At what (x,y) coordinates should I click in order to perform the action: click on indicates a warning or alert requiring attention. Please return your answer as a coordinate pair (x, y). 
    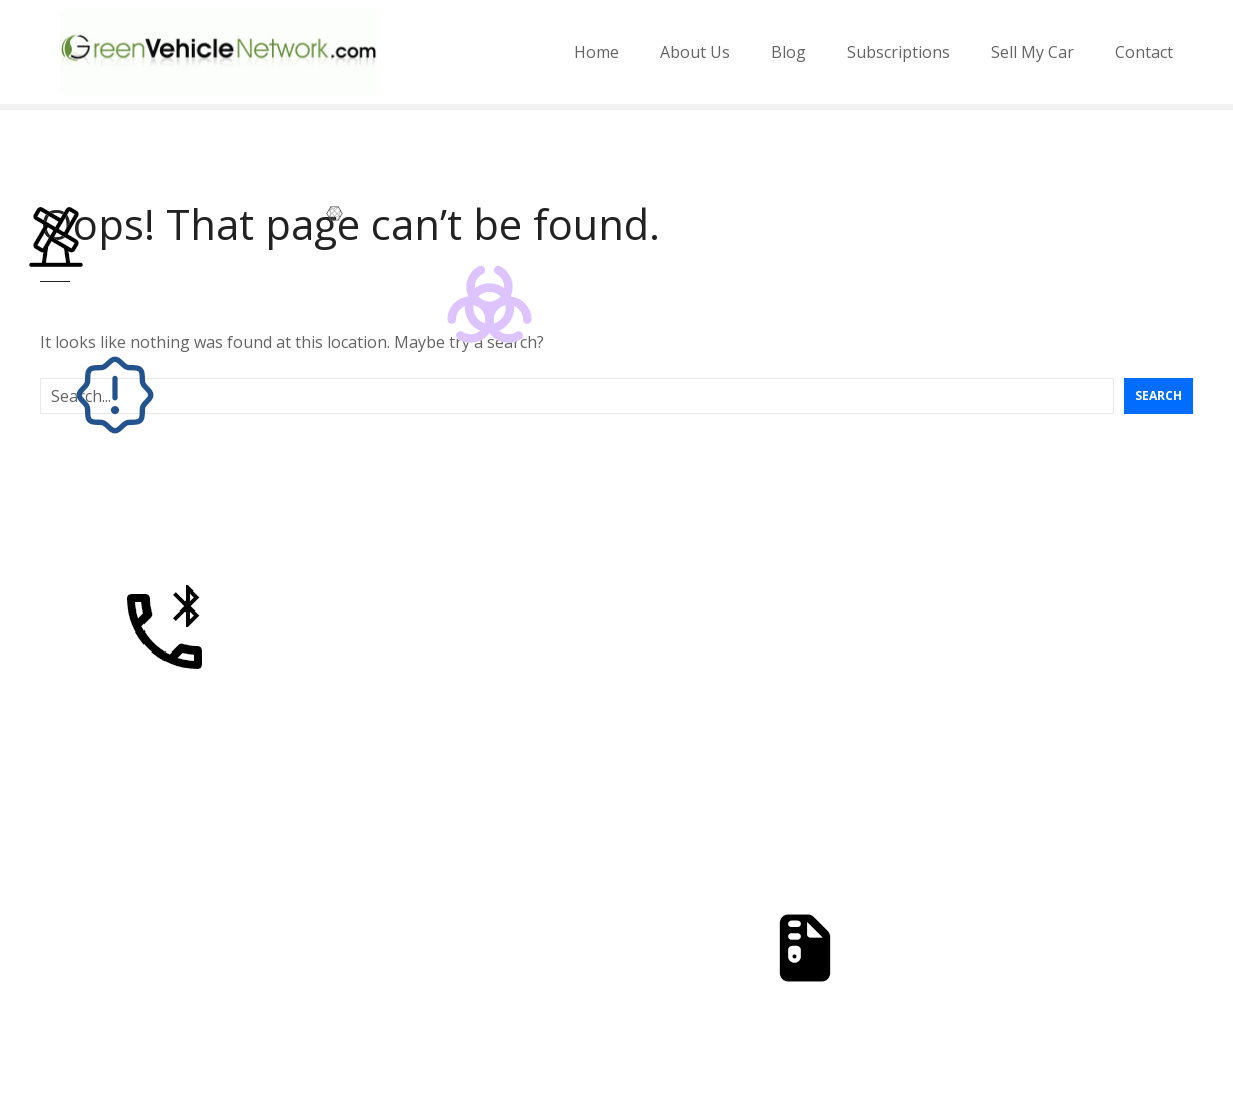
    Looking at the image, I should click on (115, 395).